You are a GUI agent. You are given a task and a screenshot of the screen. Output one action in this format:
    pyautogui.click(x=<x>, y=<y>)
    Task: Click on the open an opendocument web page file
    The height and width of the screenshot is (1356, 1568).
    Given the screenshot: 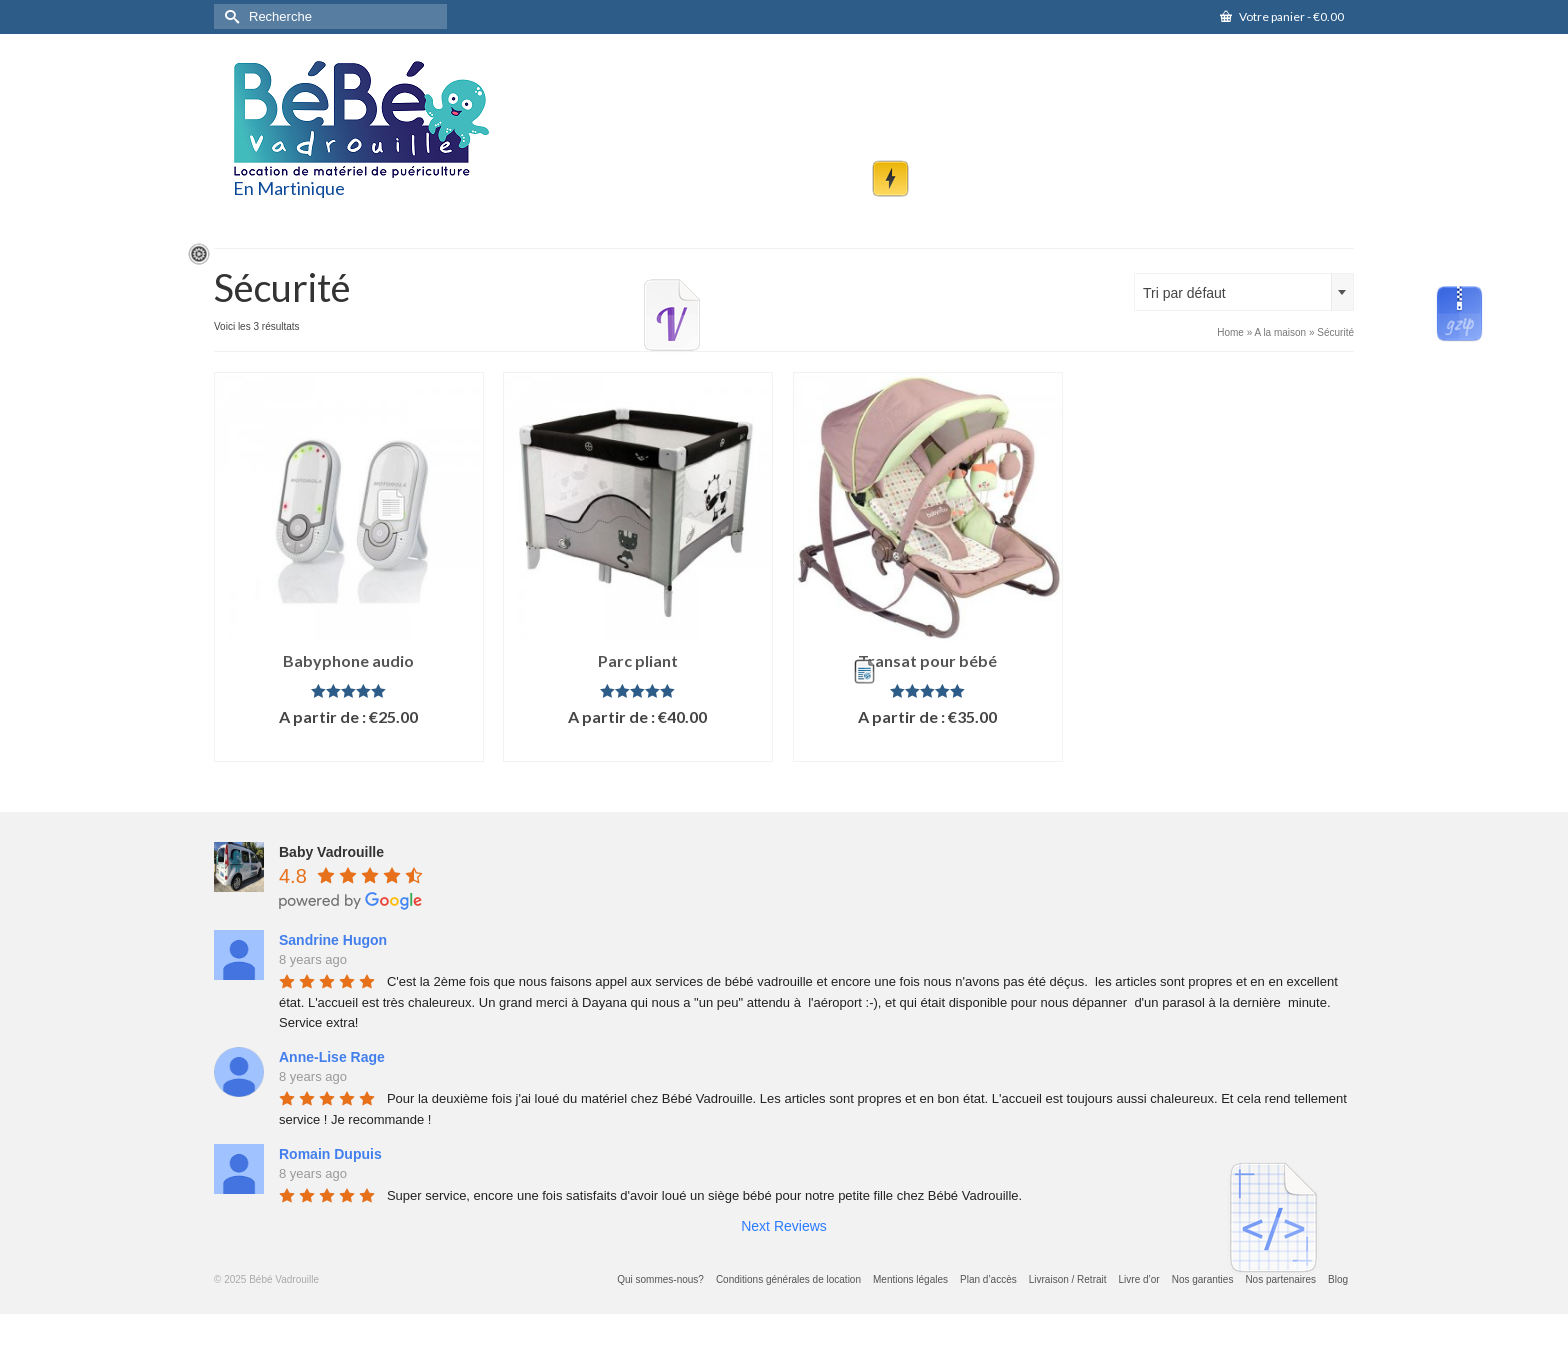 What is the action you would take?
    pyautogui.click(x=864, y=671)
    